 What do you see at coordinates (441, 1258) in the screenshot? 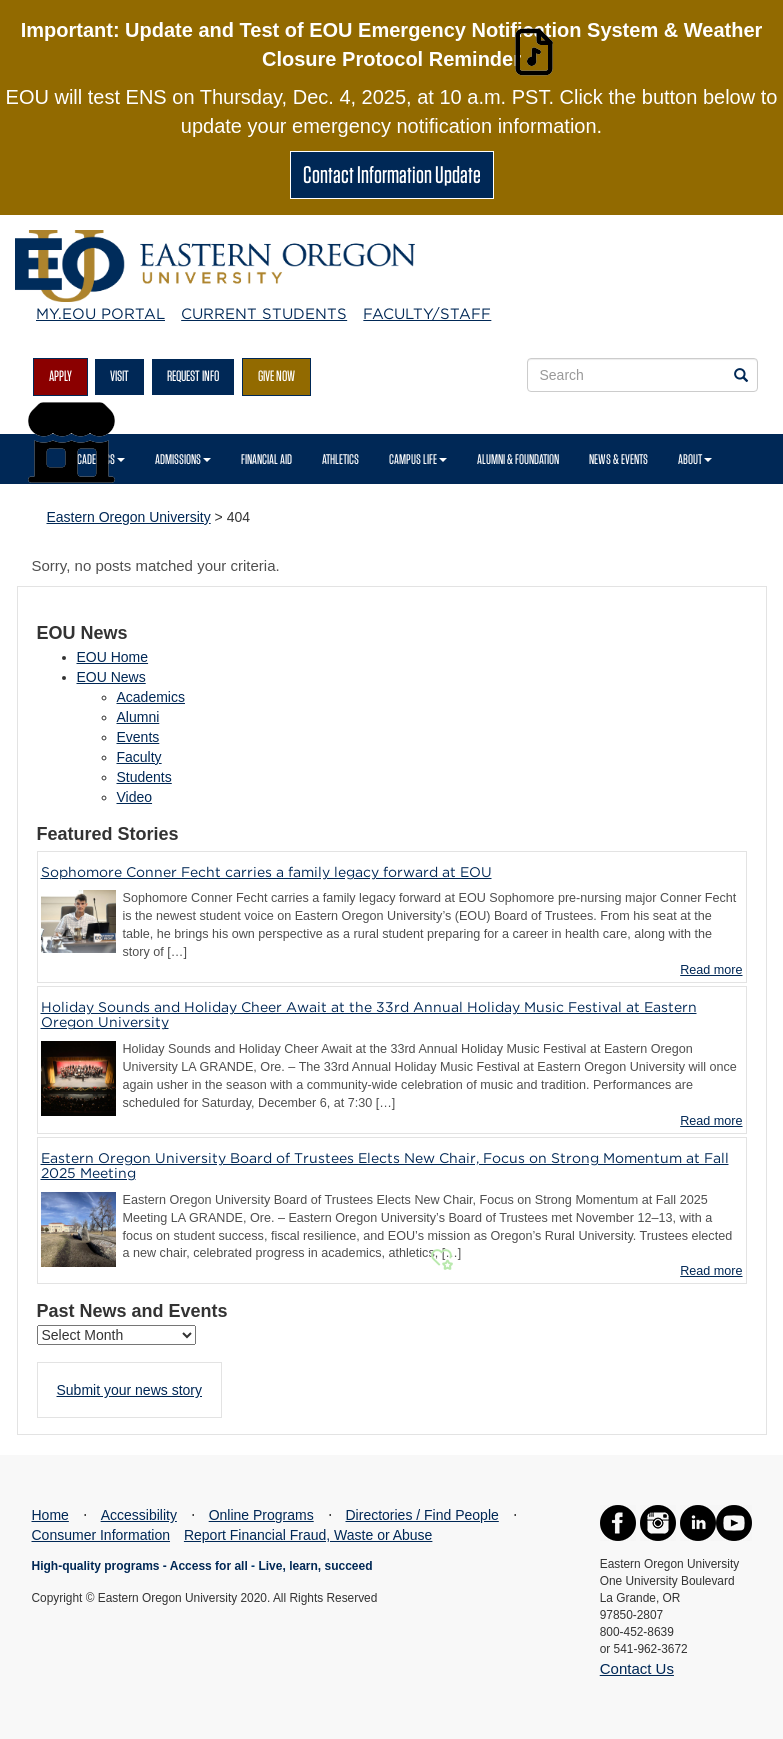
I see `add item to favorites with priority rating` at bounding box center [441, 1258].